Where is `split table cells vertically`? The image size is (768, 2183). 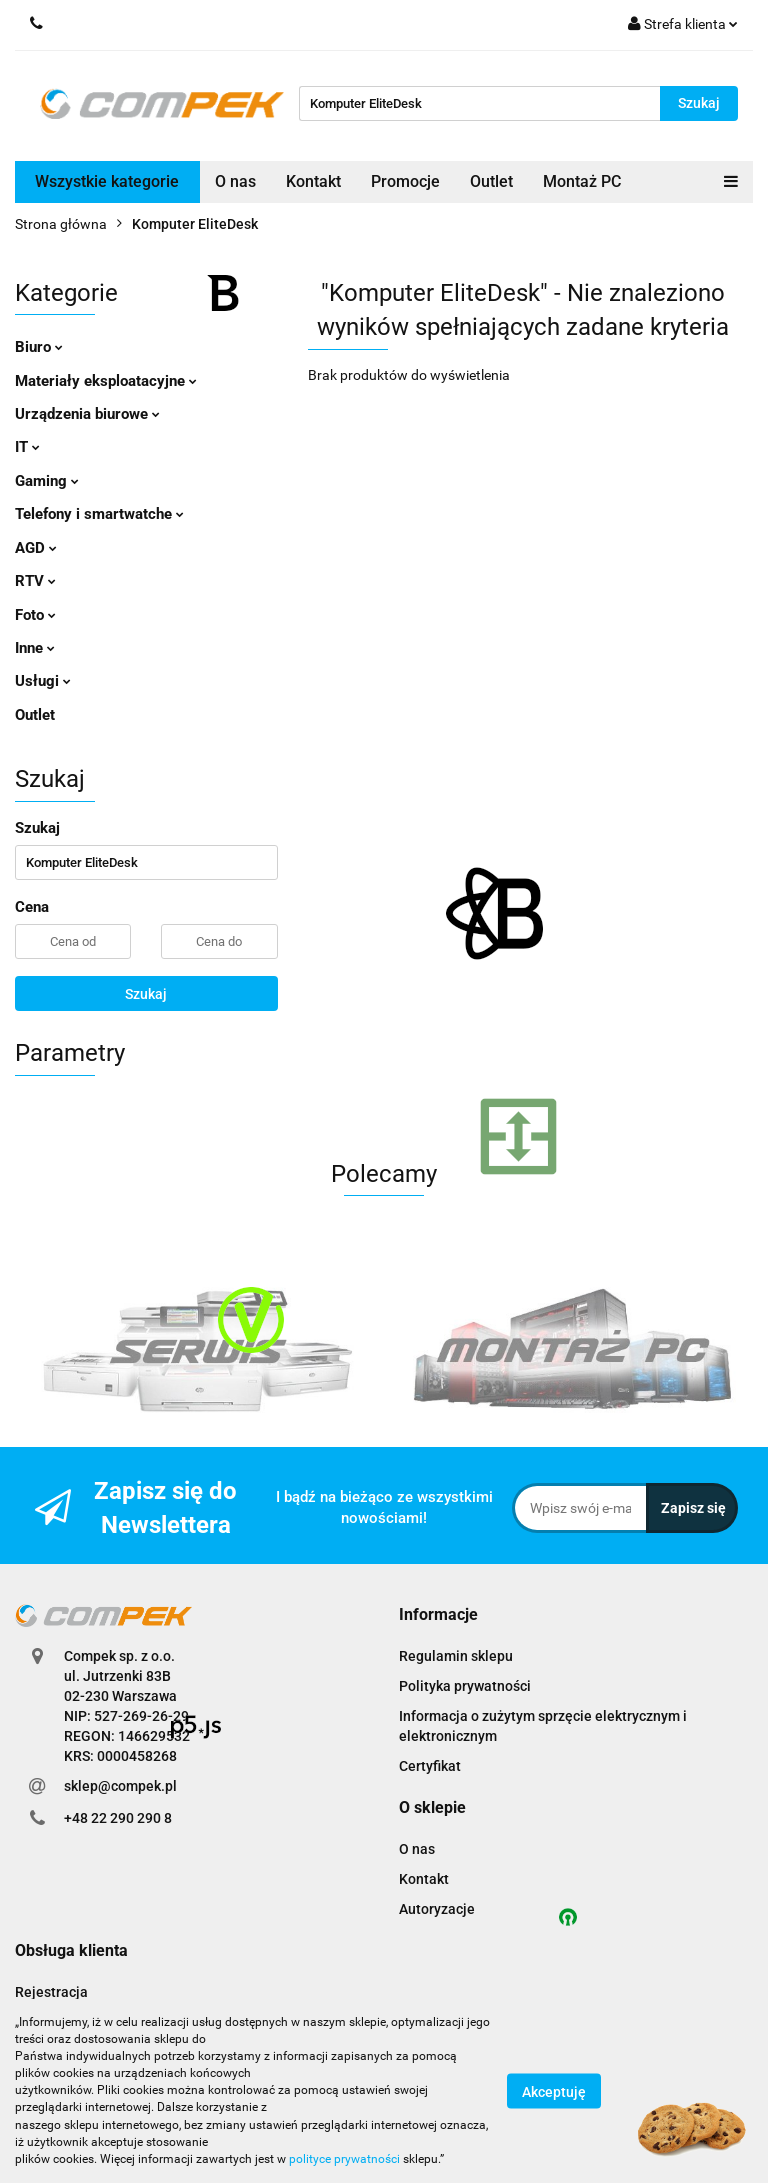 split table cells vertically is located at coordinates (518, 1136).